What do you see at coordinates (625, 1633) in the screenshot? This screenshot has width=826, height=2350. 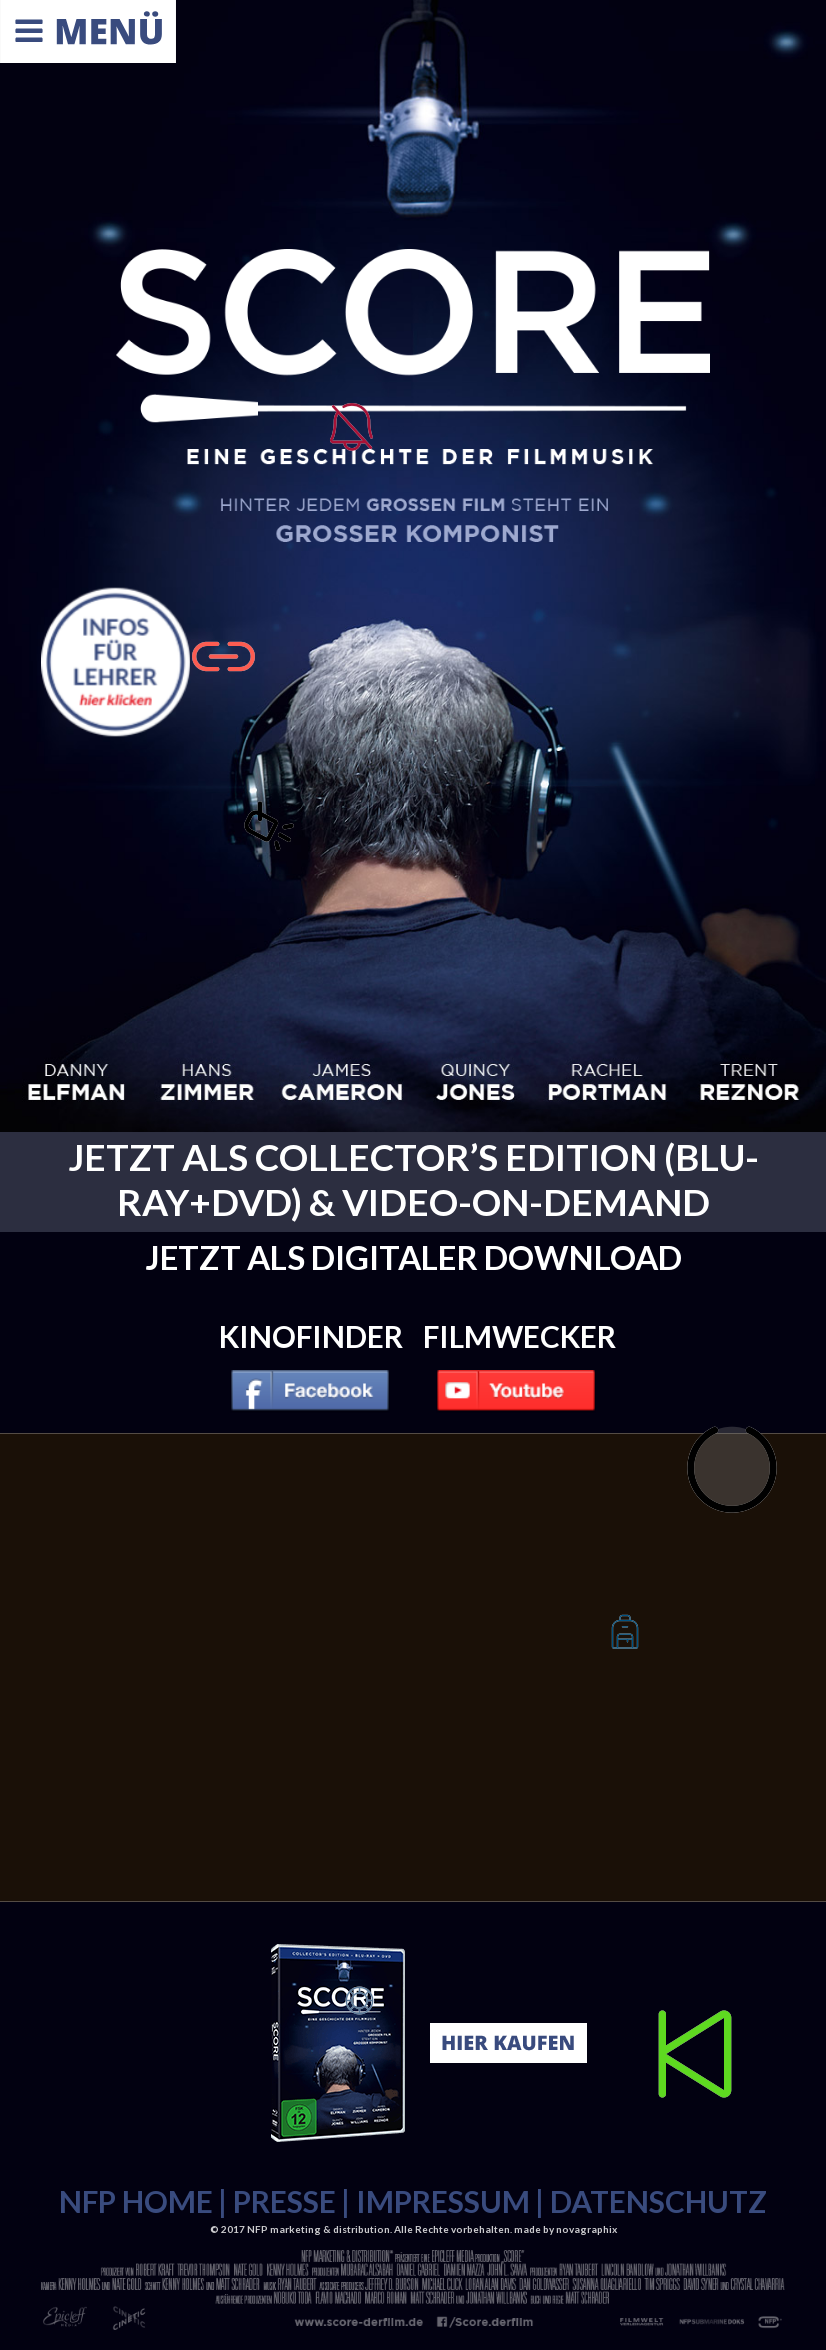 I see `access your inventory or storage` at bounding box center [625, 1633].